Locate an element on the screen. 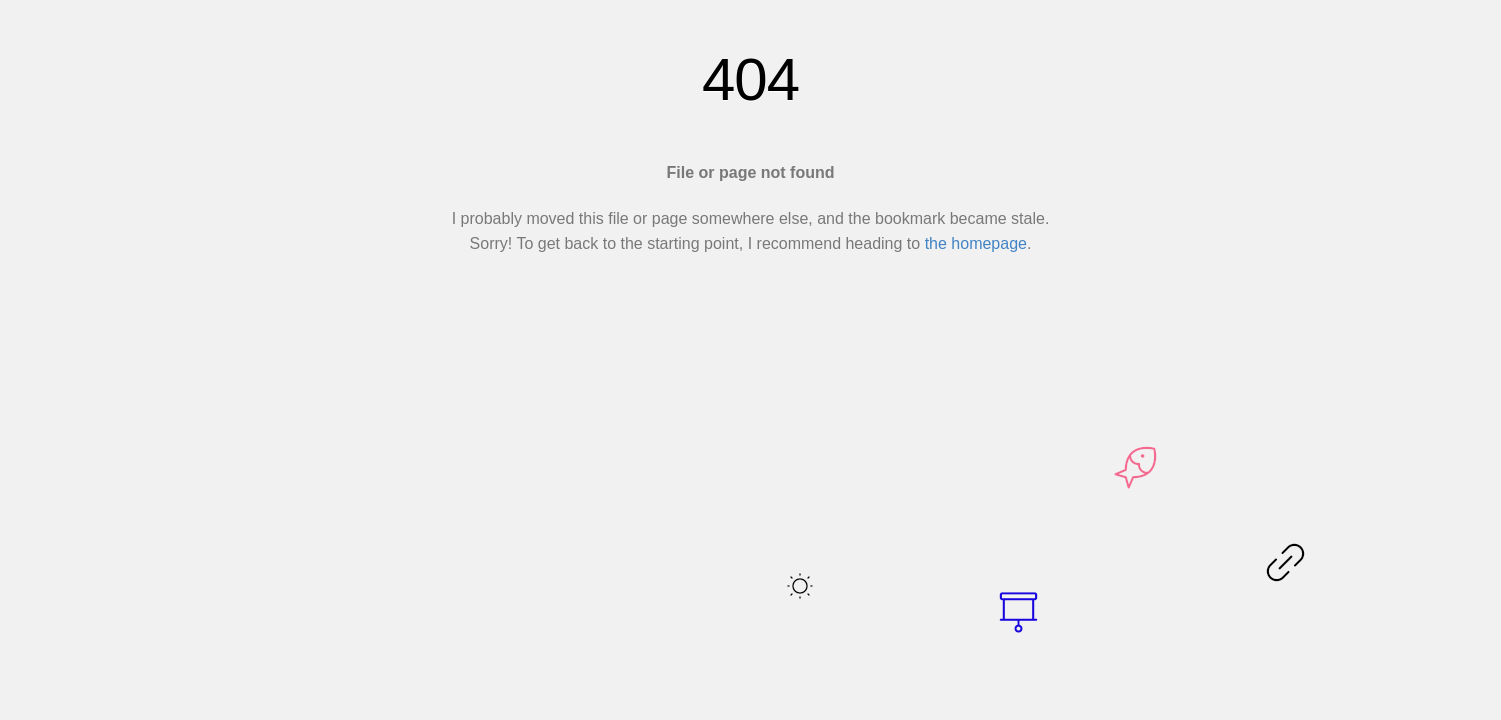  browse seafood or fish-related content is located at coordinates (1137, 465).